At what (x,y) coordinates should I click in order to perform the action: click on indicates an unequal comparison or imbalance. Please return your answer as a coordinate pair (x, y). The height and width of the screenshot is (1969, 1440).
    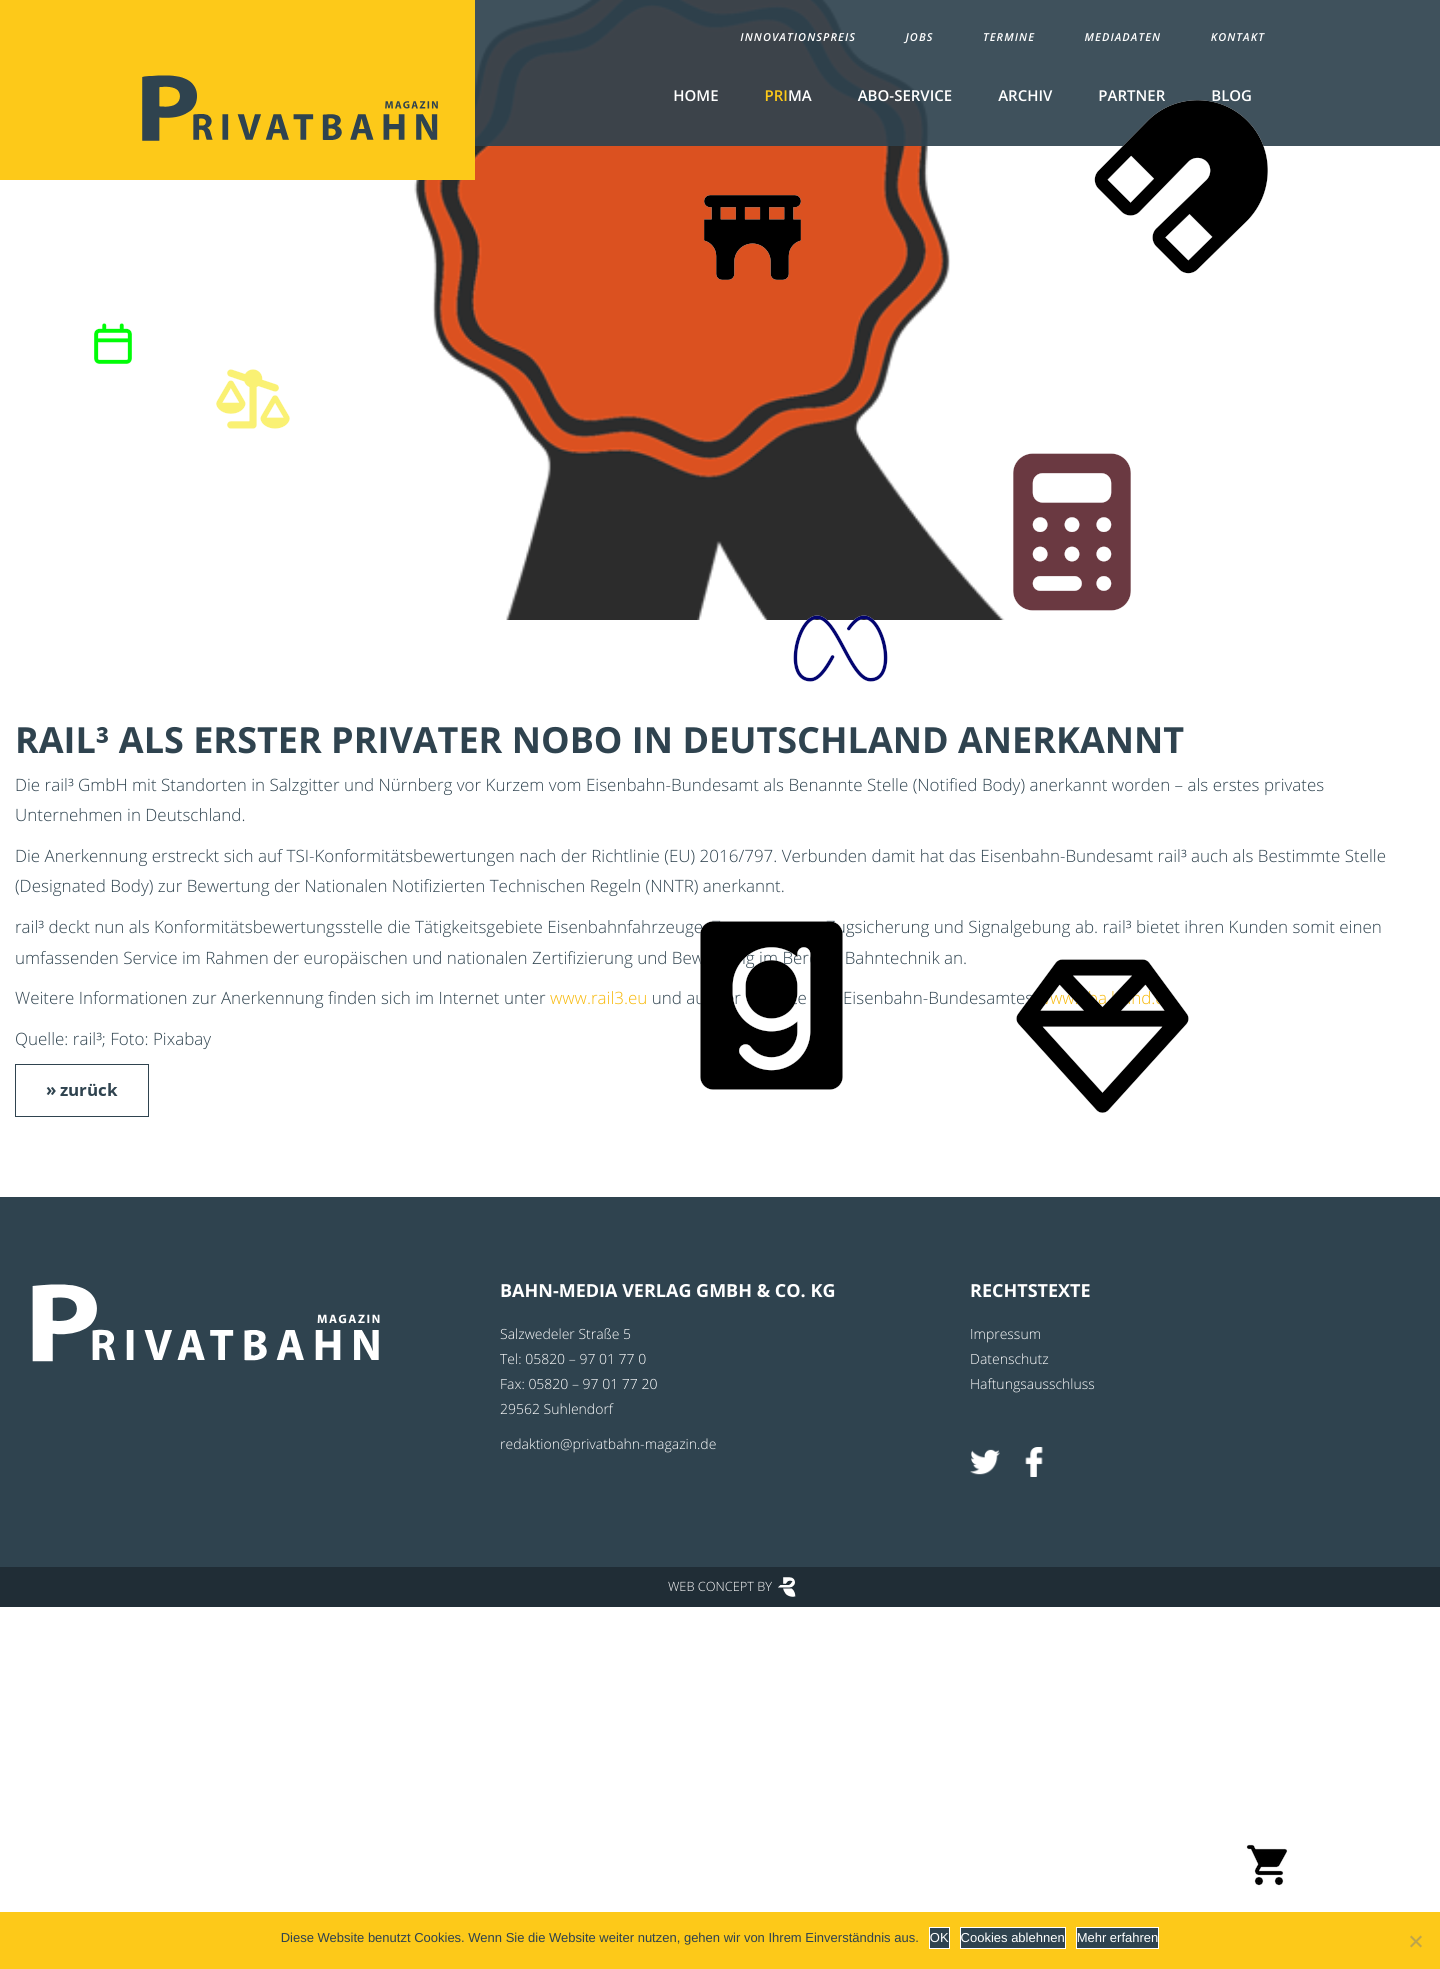
    Looking at the image, I should click on (253, 399).